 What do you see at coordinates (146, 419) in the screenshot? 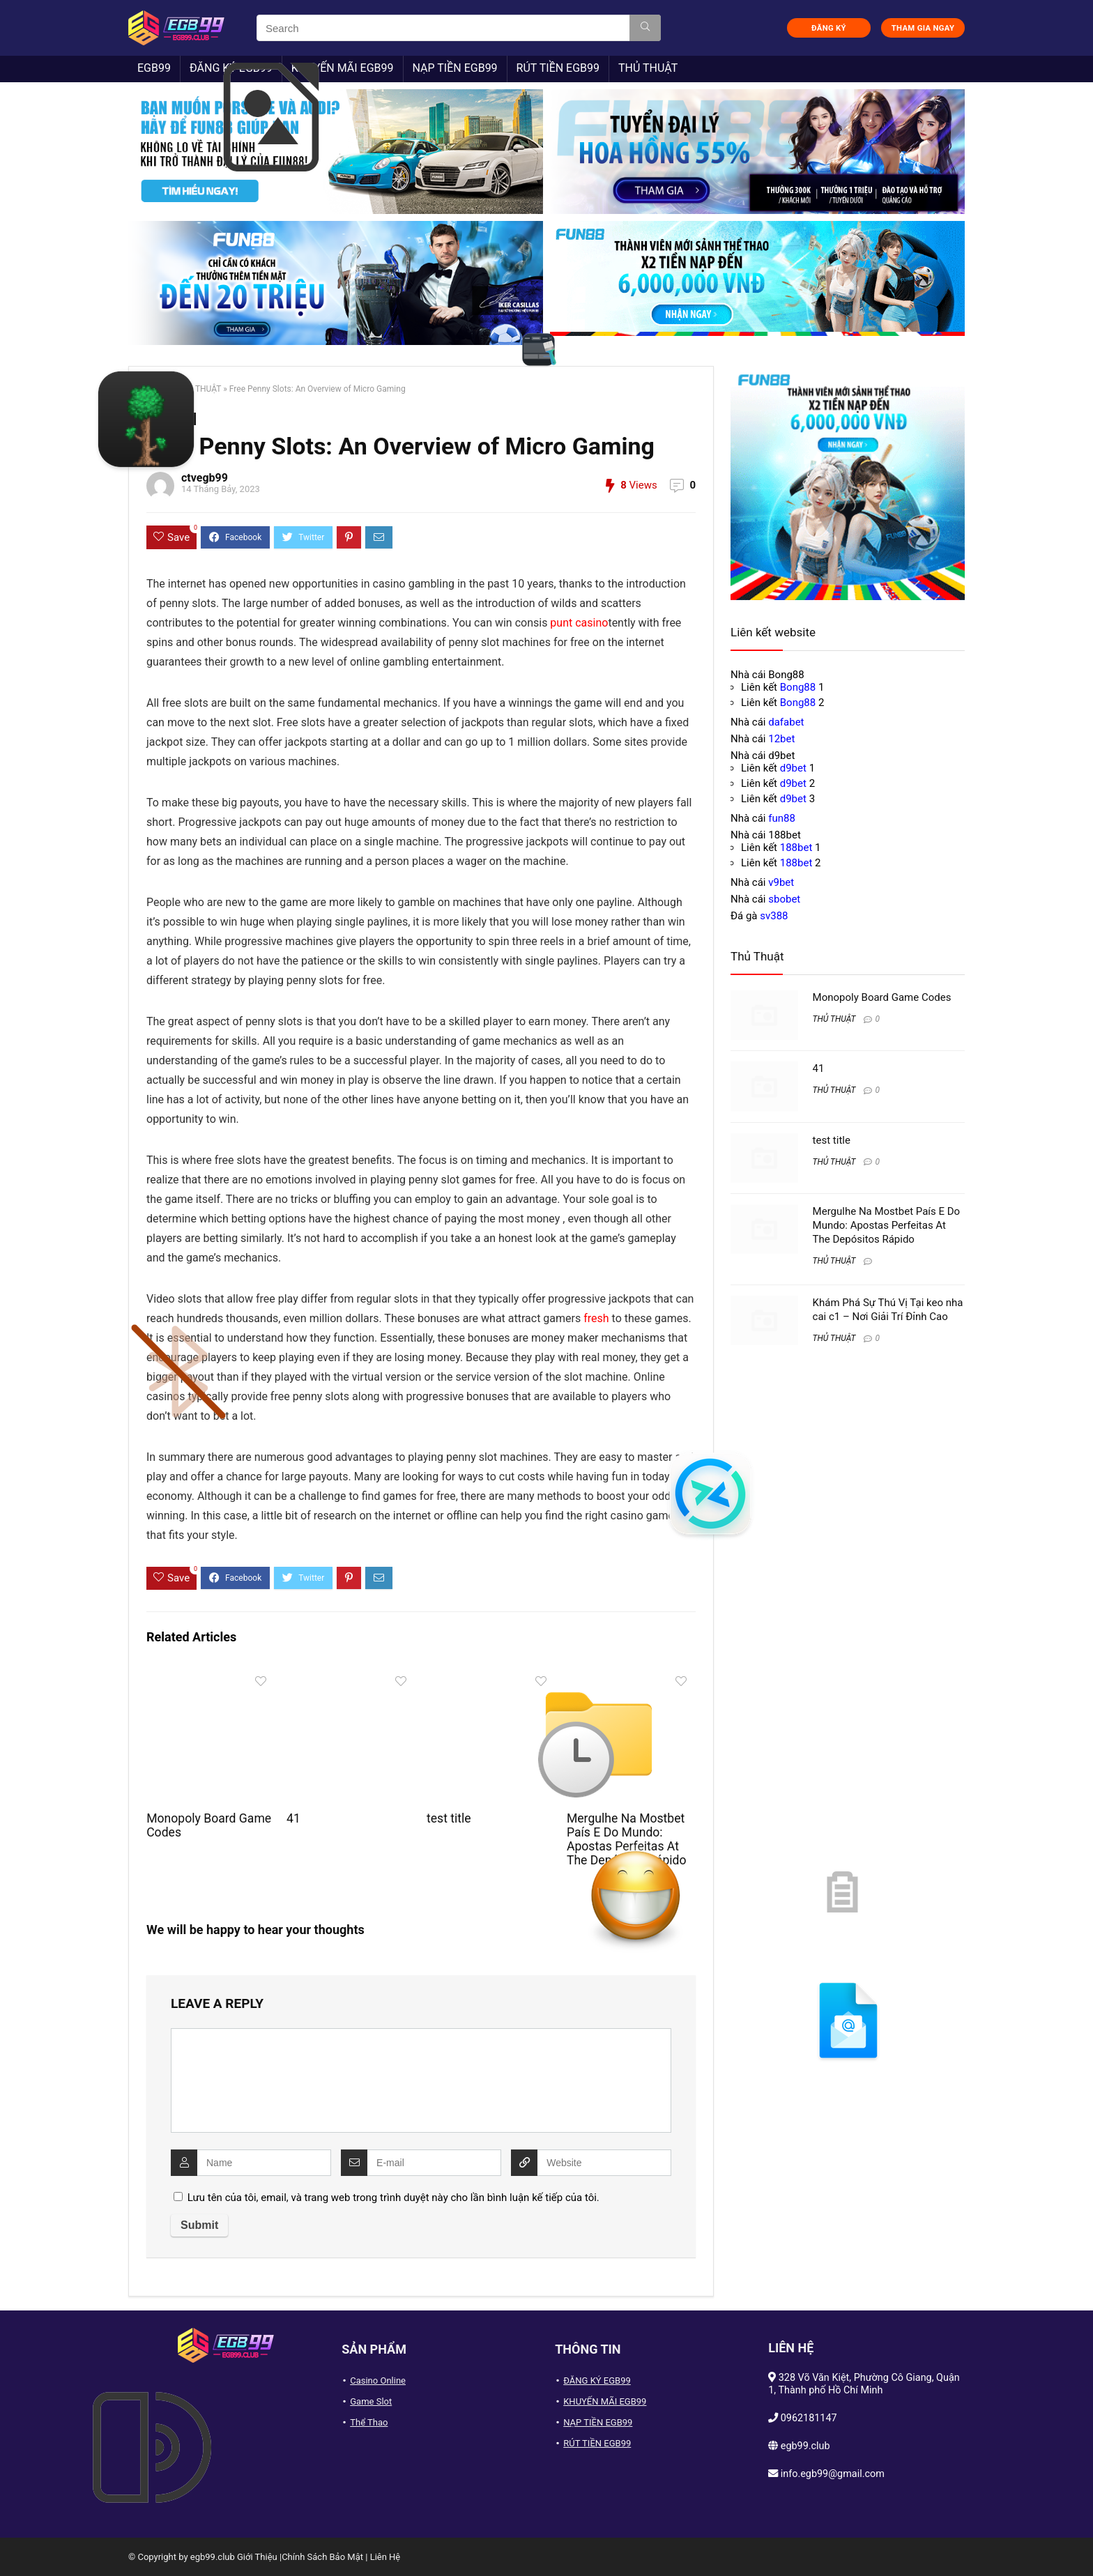
I see `launch Terraria game` at bounding box center [146, 419].